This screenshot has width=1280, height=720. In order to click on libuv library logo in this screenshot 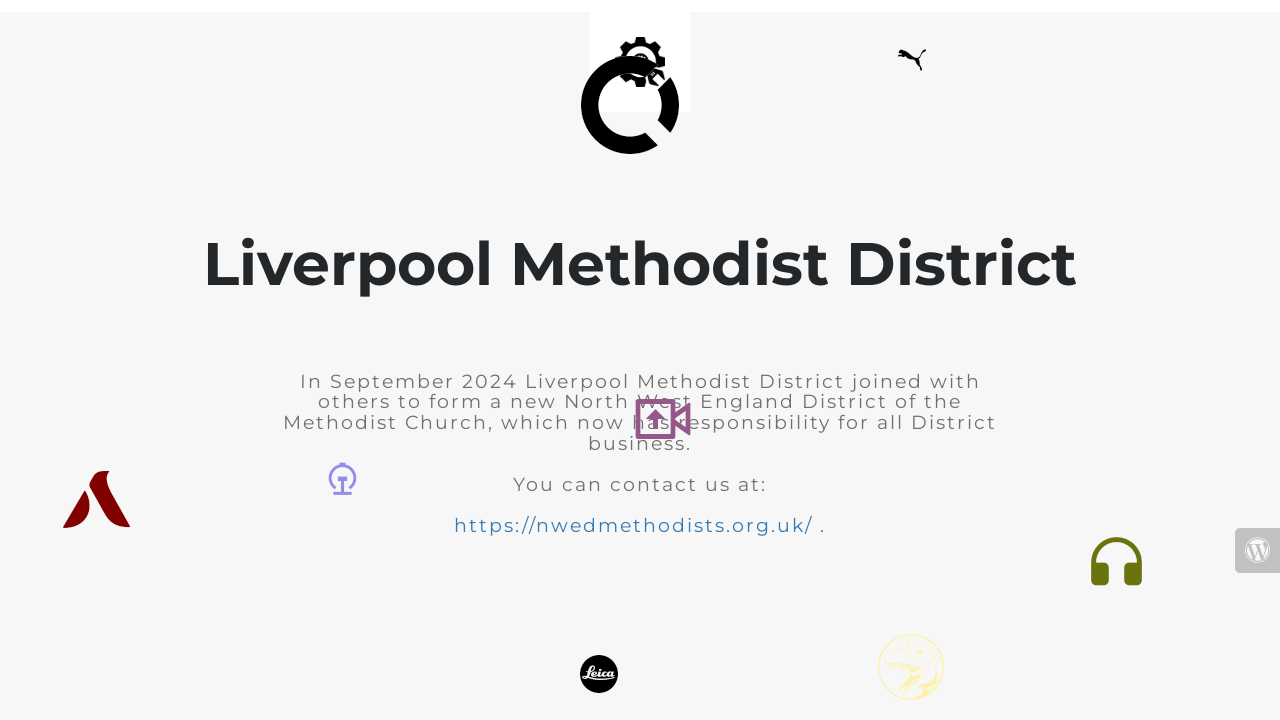, I will do `click(911, 667)`.